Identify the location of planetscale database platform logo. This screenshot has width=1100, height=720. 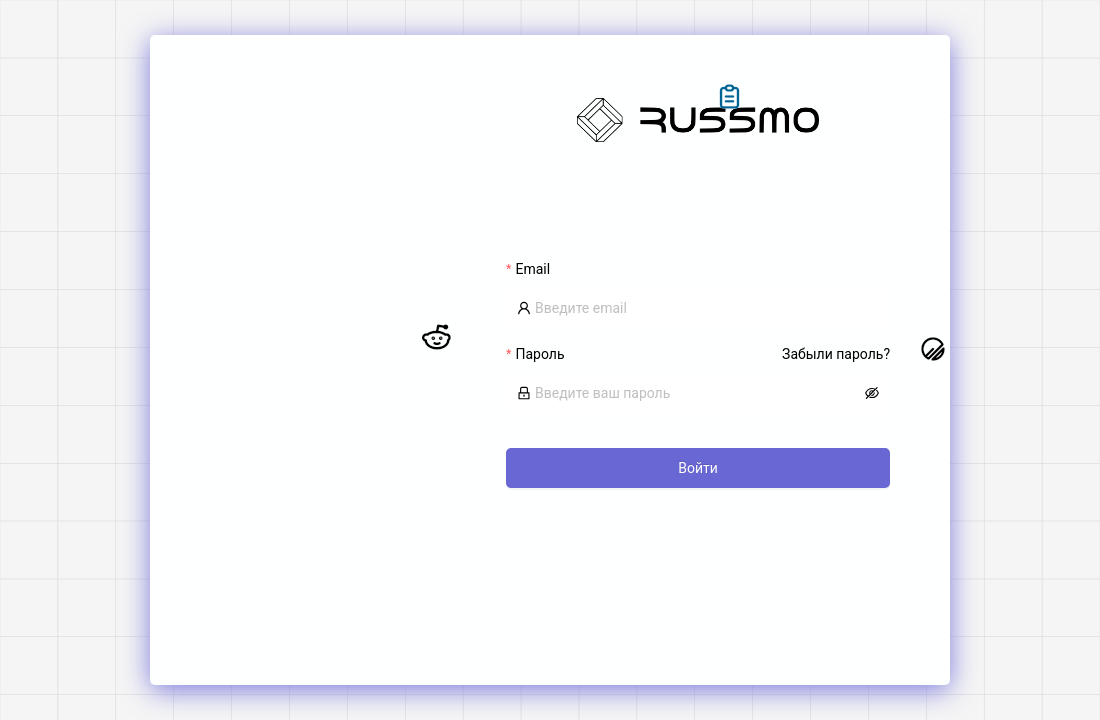
(933, 349).